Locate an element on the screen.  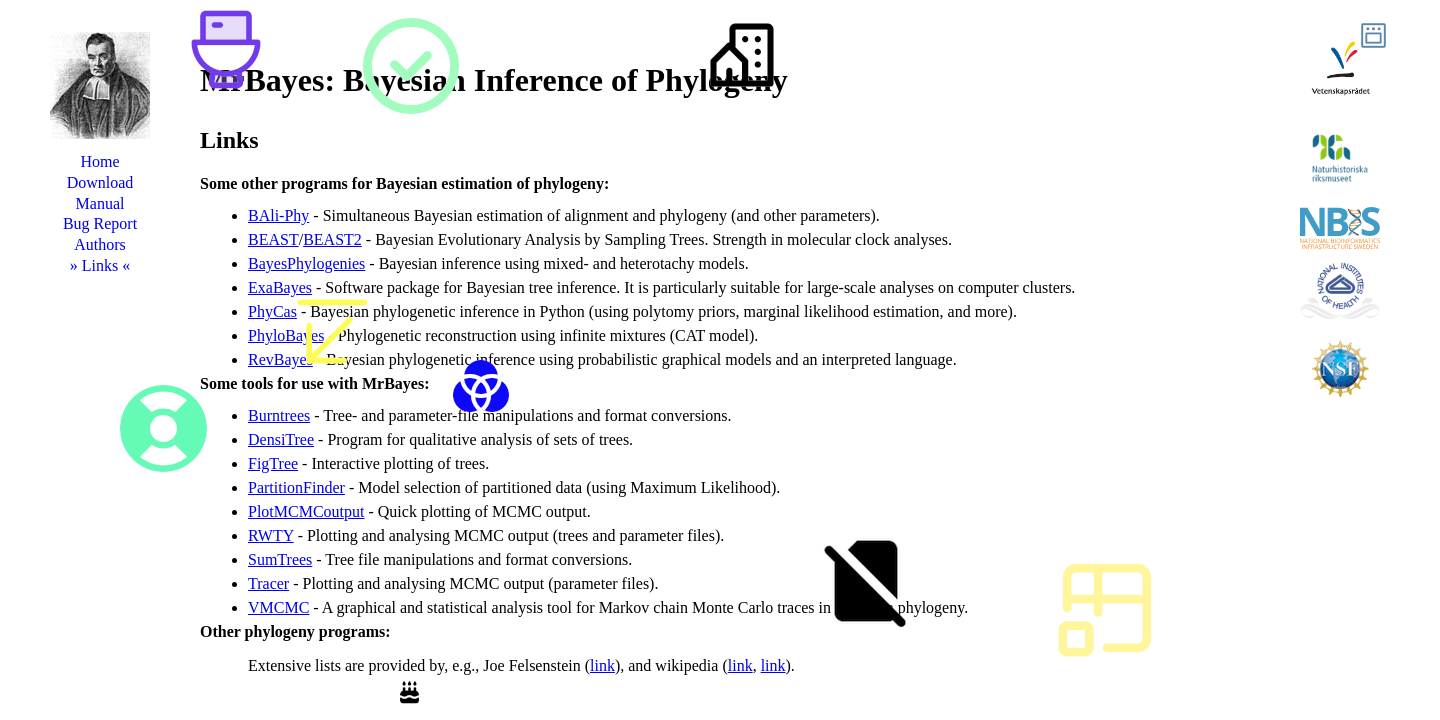
access kitchen or cooking appliance controls is located at coordinates (1373, 35).